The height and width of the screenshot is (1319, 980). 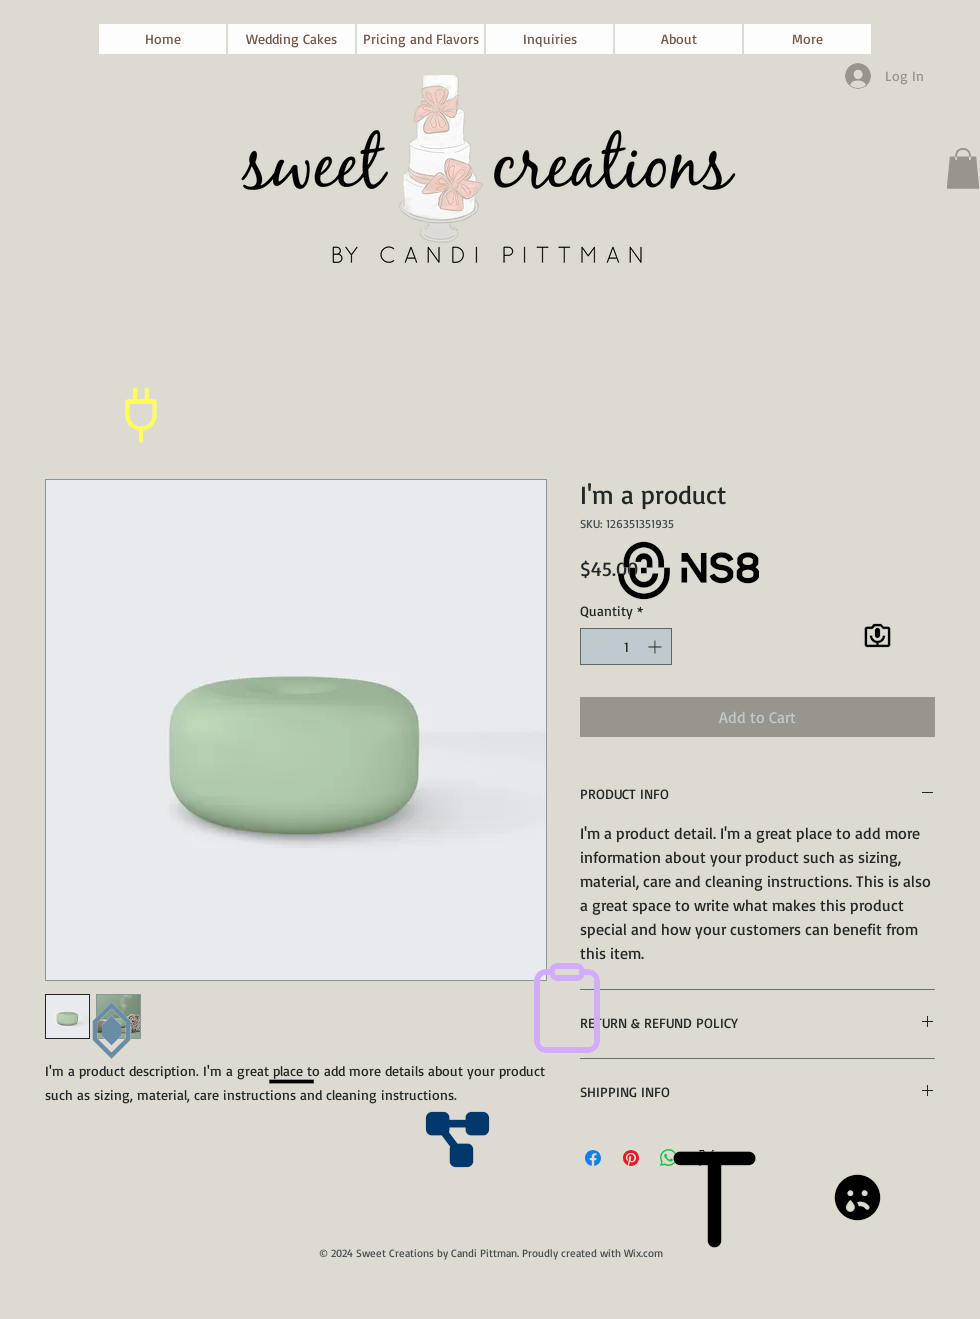 What do you see at coordinates (111, 1030) in the screenshot?
I see `indicates a Discord server booster status` at bounding box center [111, 1030].